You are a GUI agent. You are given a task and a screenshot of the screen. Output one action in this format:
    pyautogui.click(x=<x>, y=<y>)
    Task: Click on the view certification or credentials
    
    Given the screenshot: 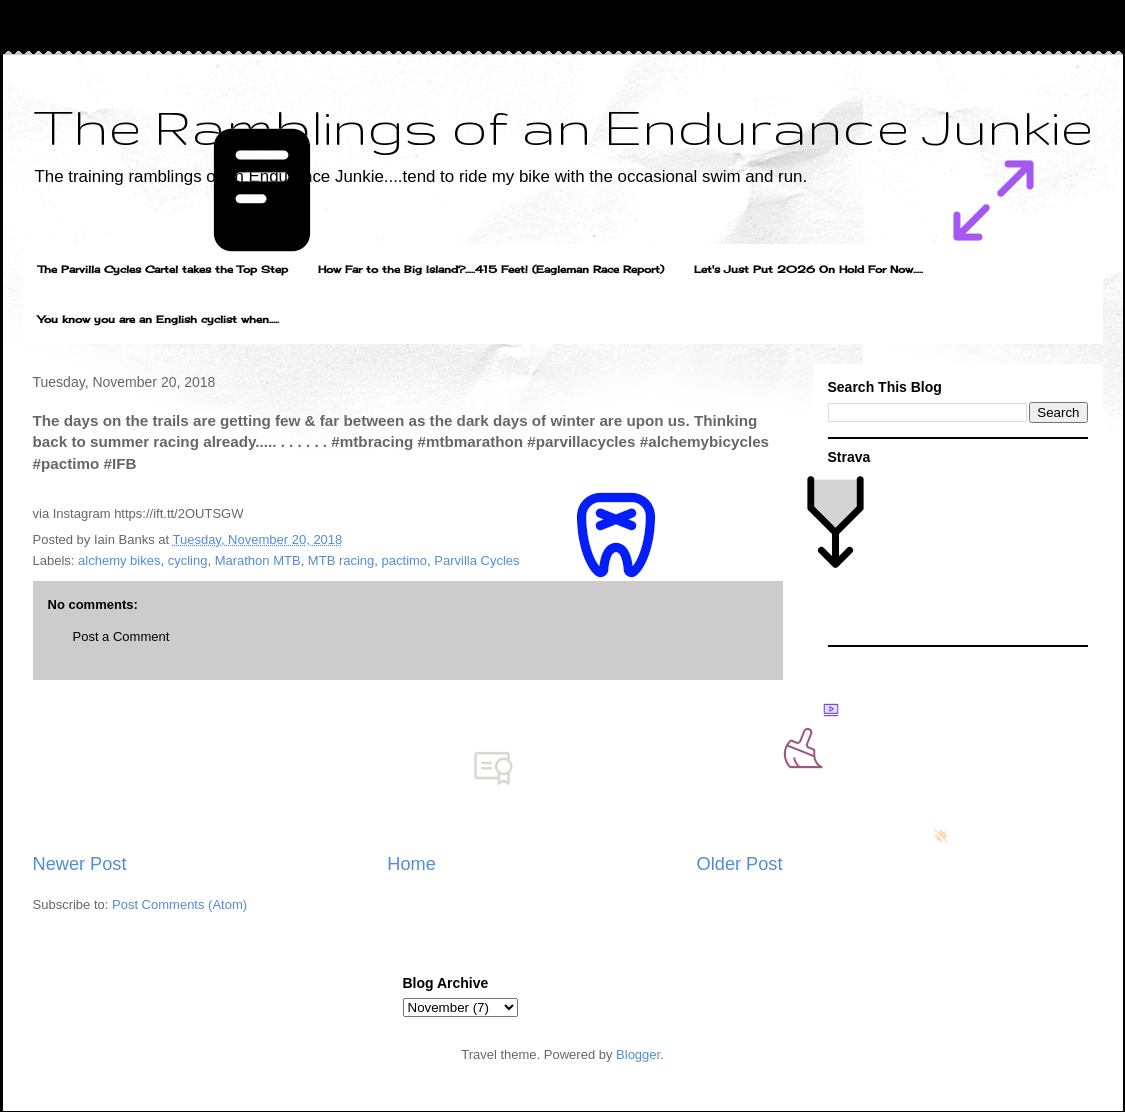 What is the action you would take?
    pyautogui.click(x=492, y=767)
    